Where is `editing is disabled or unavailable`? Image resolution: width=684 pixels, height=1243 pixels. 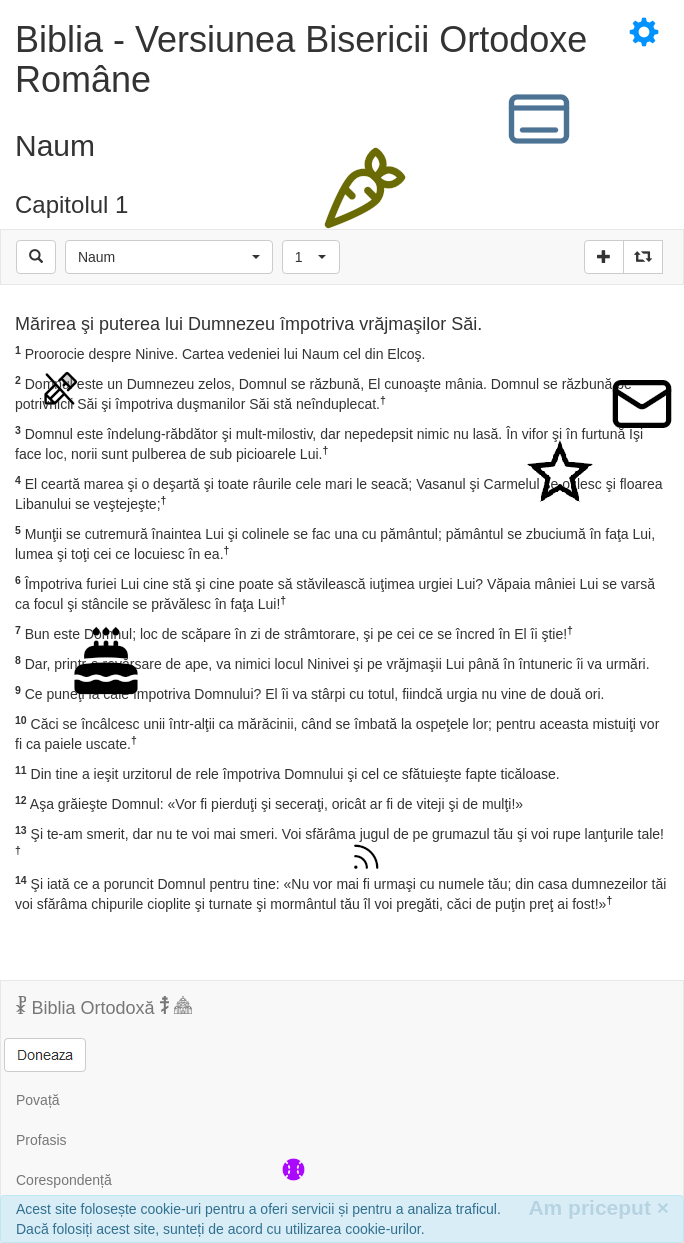
editing is disabled or unavailable is located at coordinates (60, 389).